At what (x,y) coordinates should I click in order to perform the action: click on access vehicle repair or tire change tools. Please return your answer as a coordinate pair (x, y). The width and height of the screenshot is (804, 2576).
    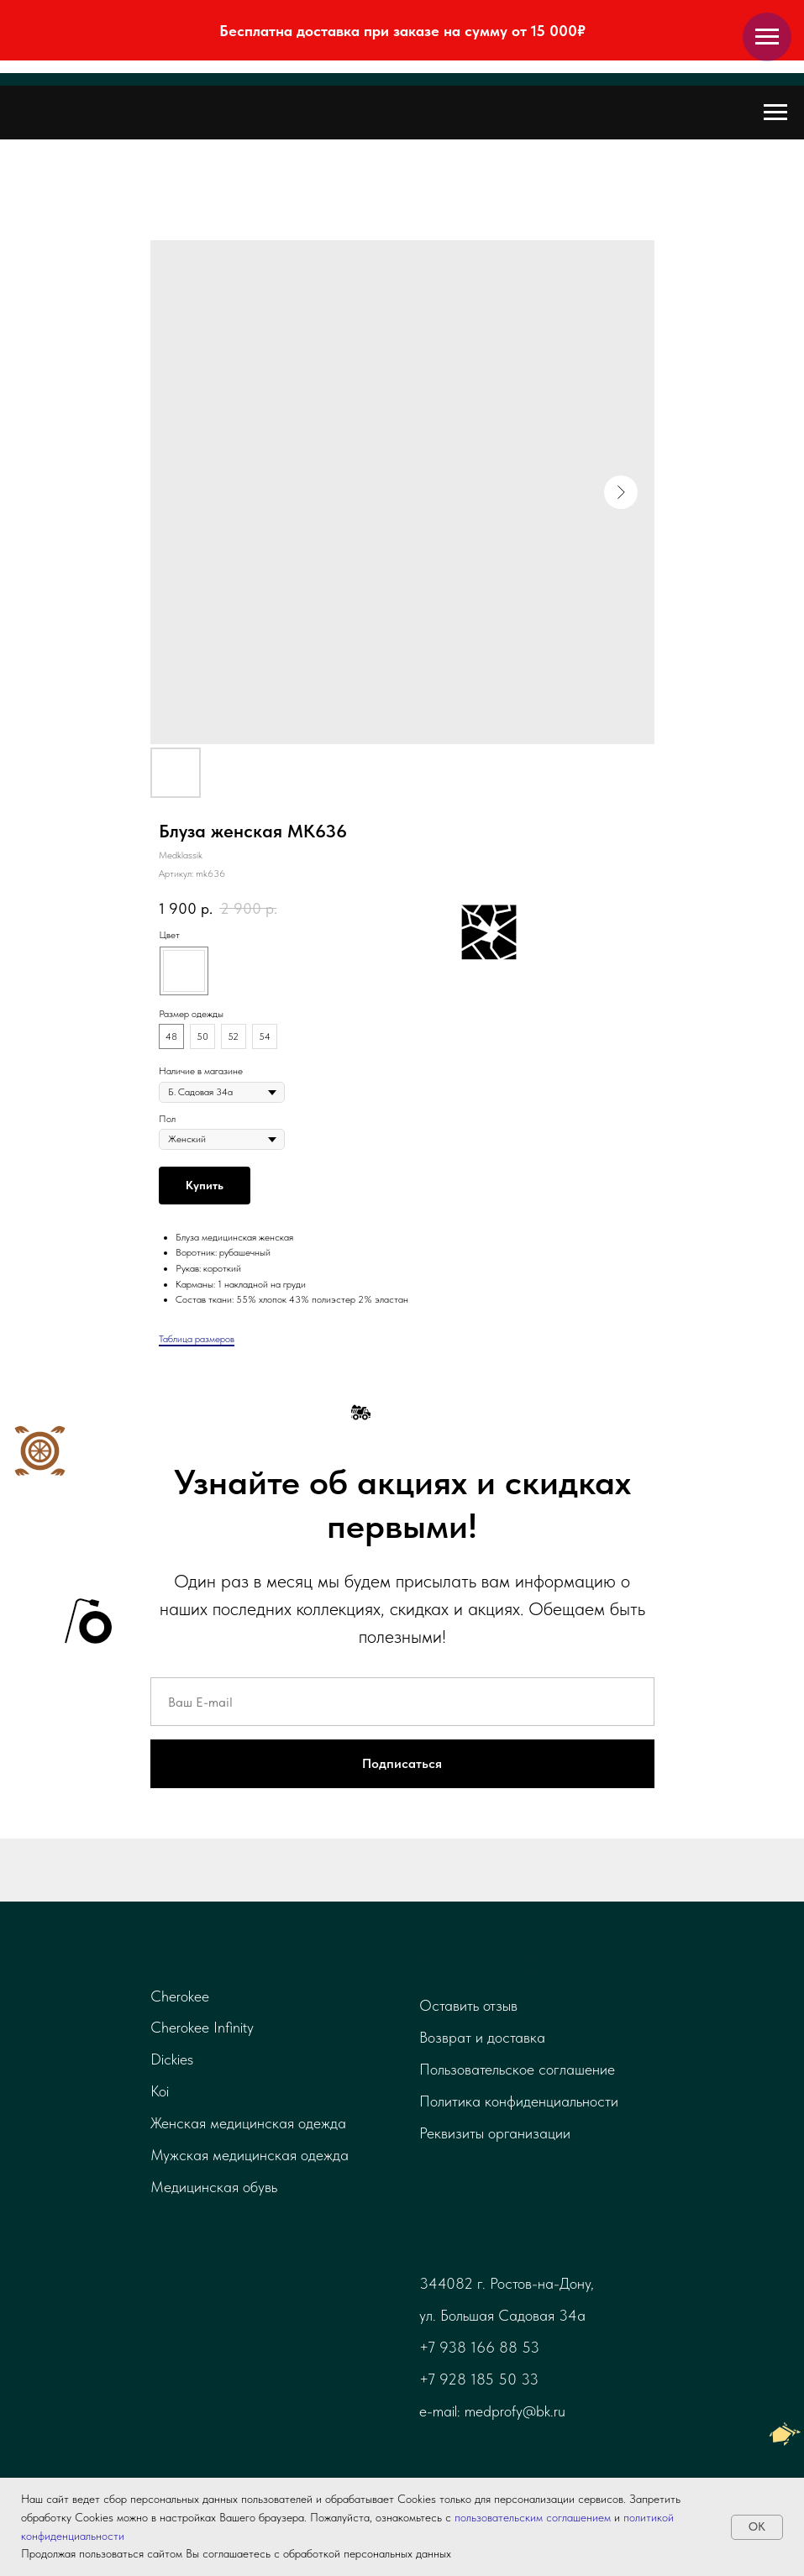
    Looking at the image, I should click on (88, 1621).